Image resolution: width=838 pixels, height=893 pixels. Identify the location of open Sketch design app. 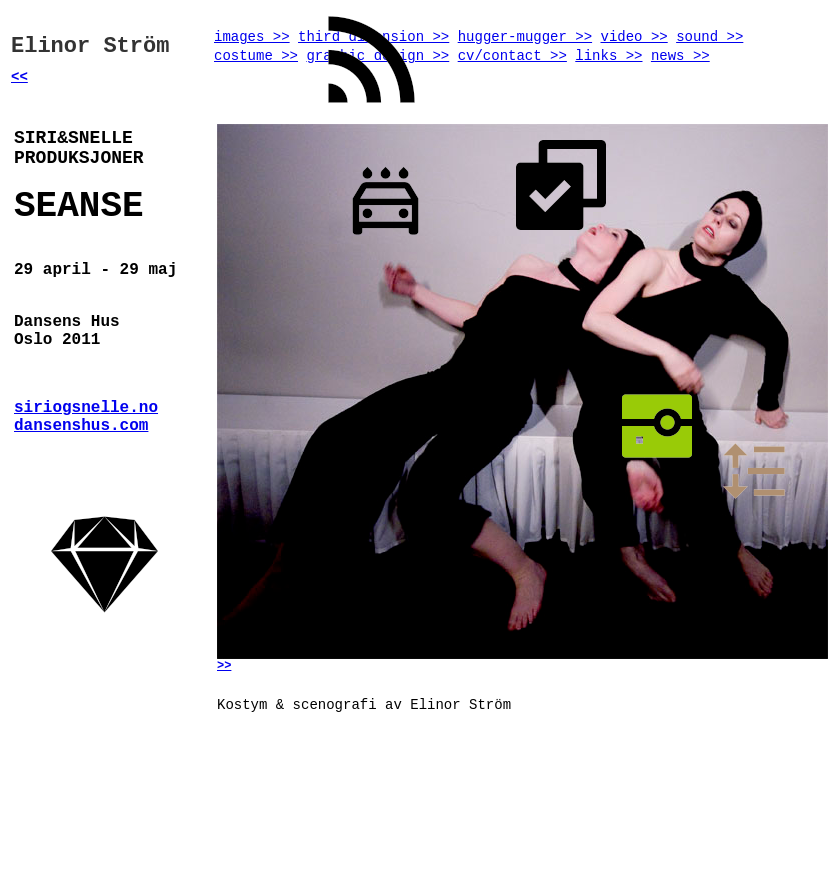
(104, 564).